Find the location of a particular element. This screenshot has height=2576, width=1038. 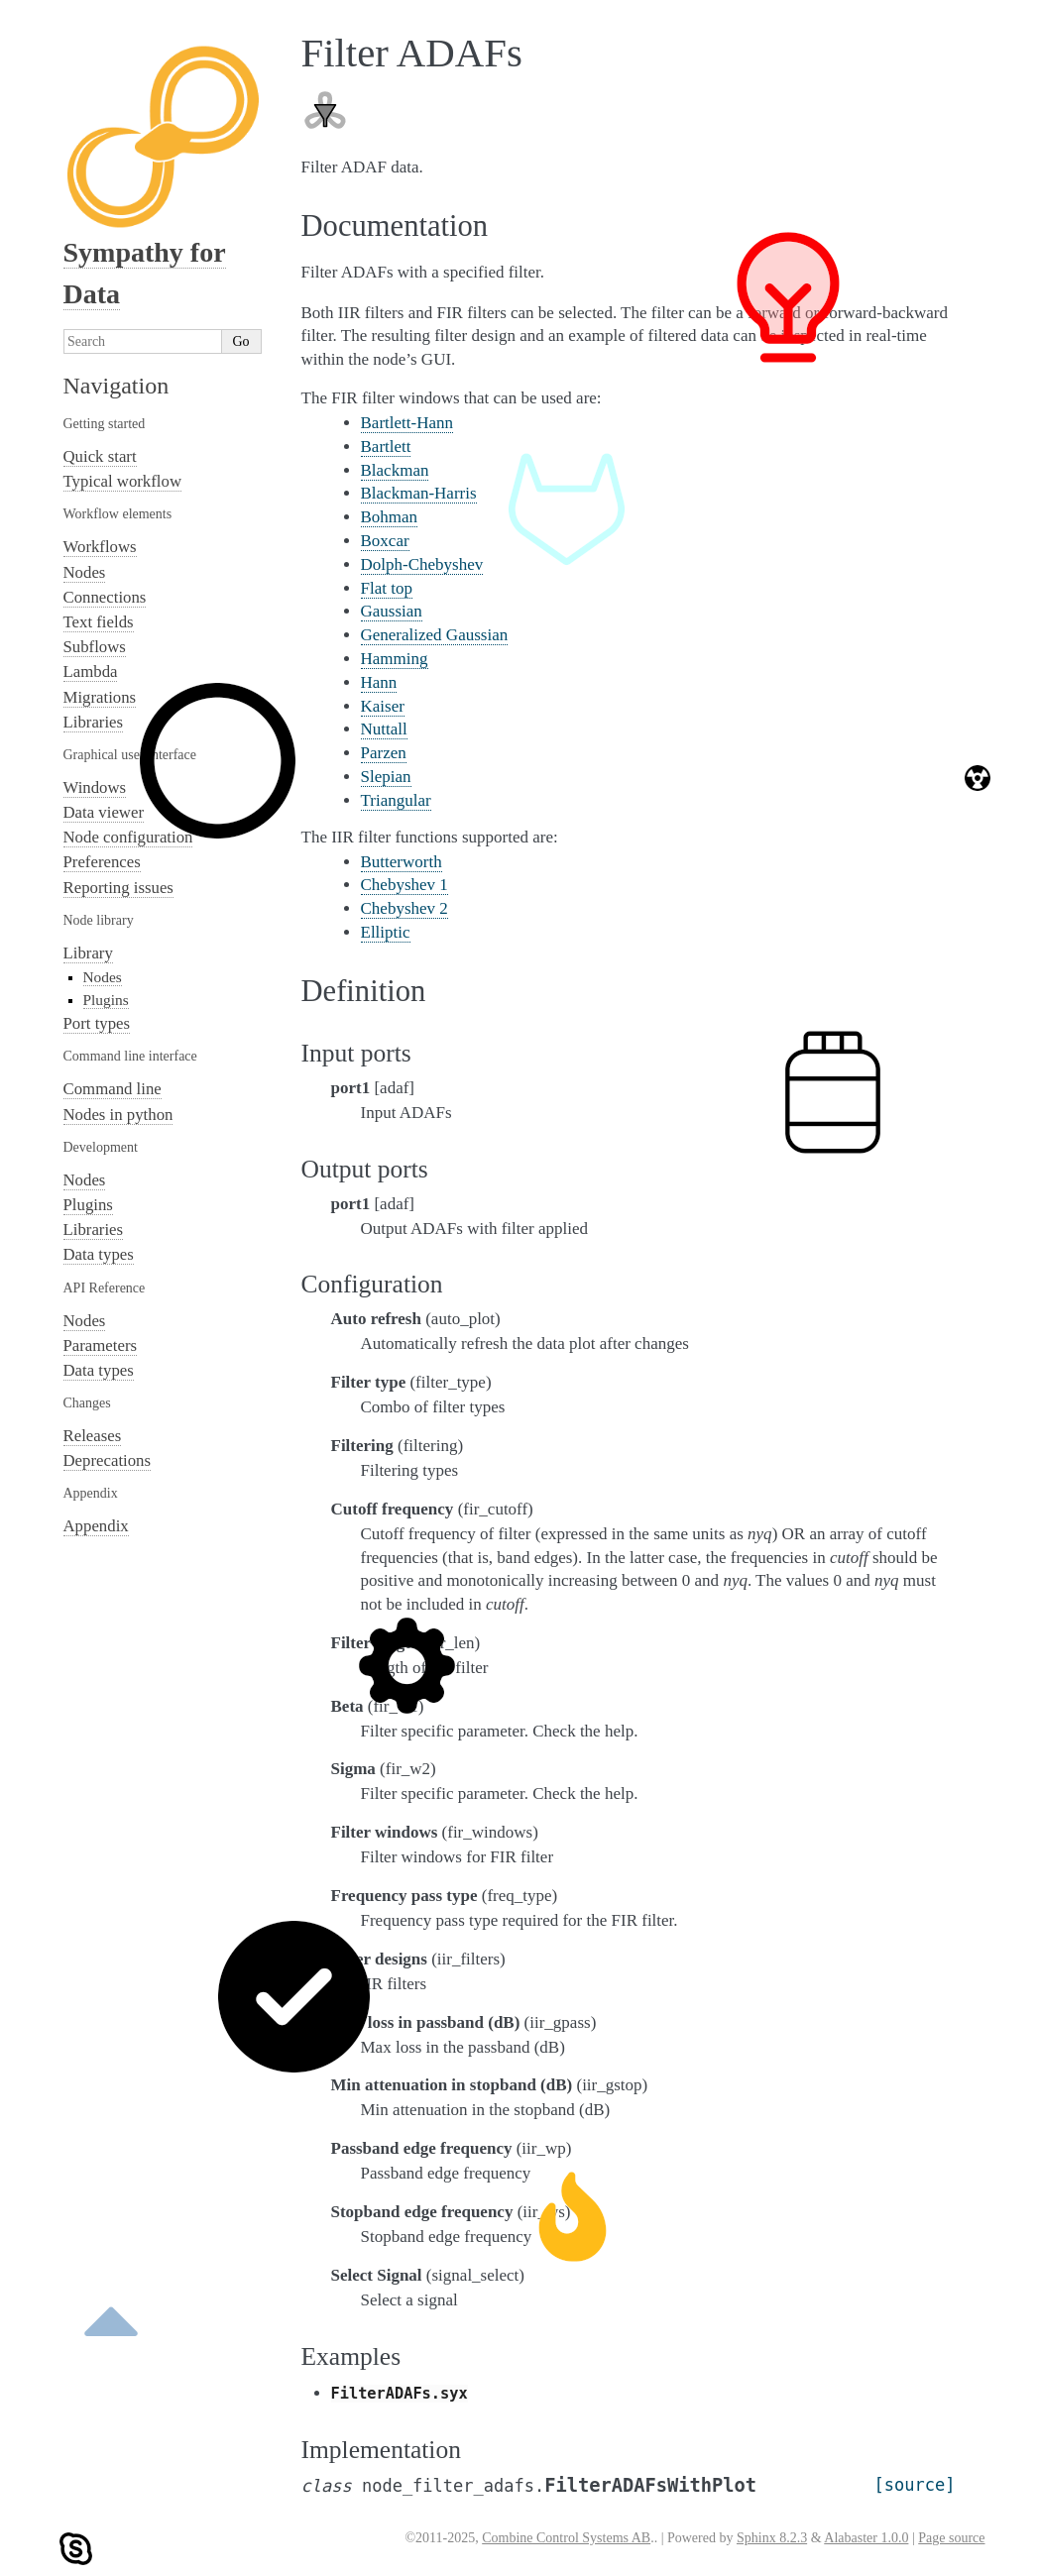

view or manage stored items is located at coordinates (833, 1092).